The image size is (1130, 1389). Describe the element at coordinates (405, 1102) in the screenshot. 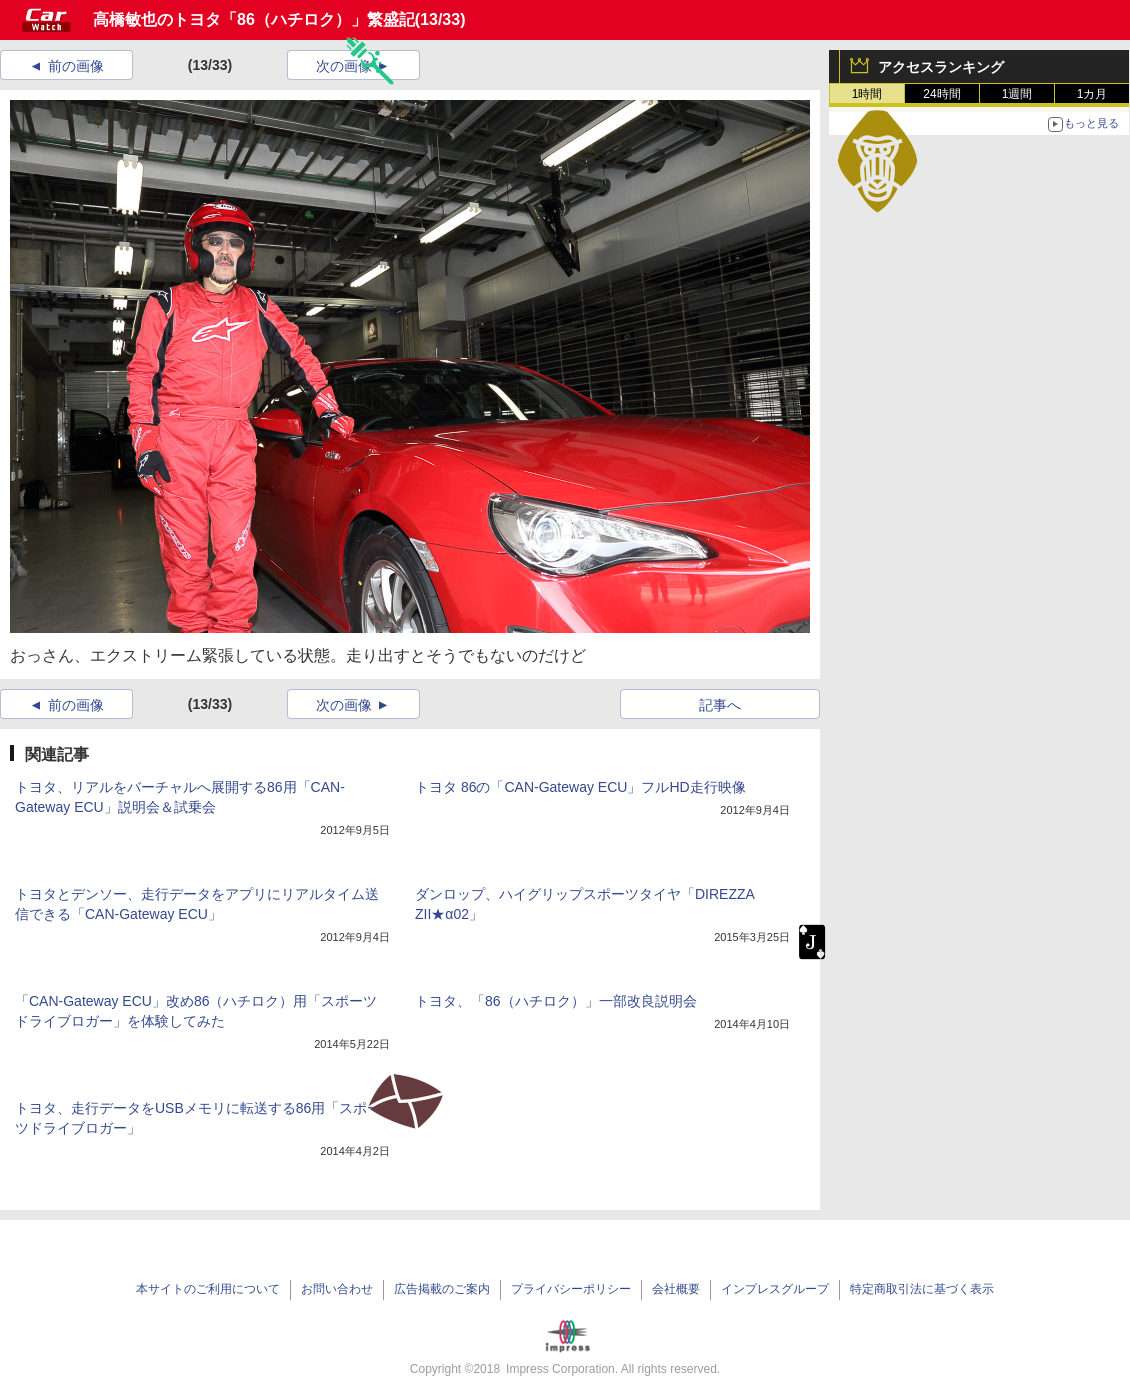

I see `open your inbox or messages` at that location.